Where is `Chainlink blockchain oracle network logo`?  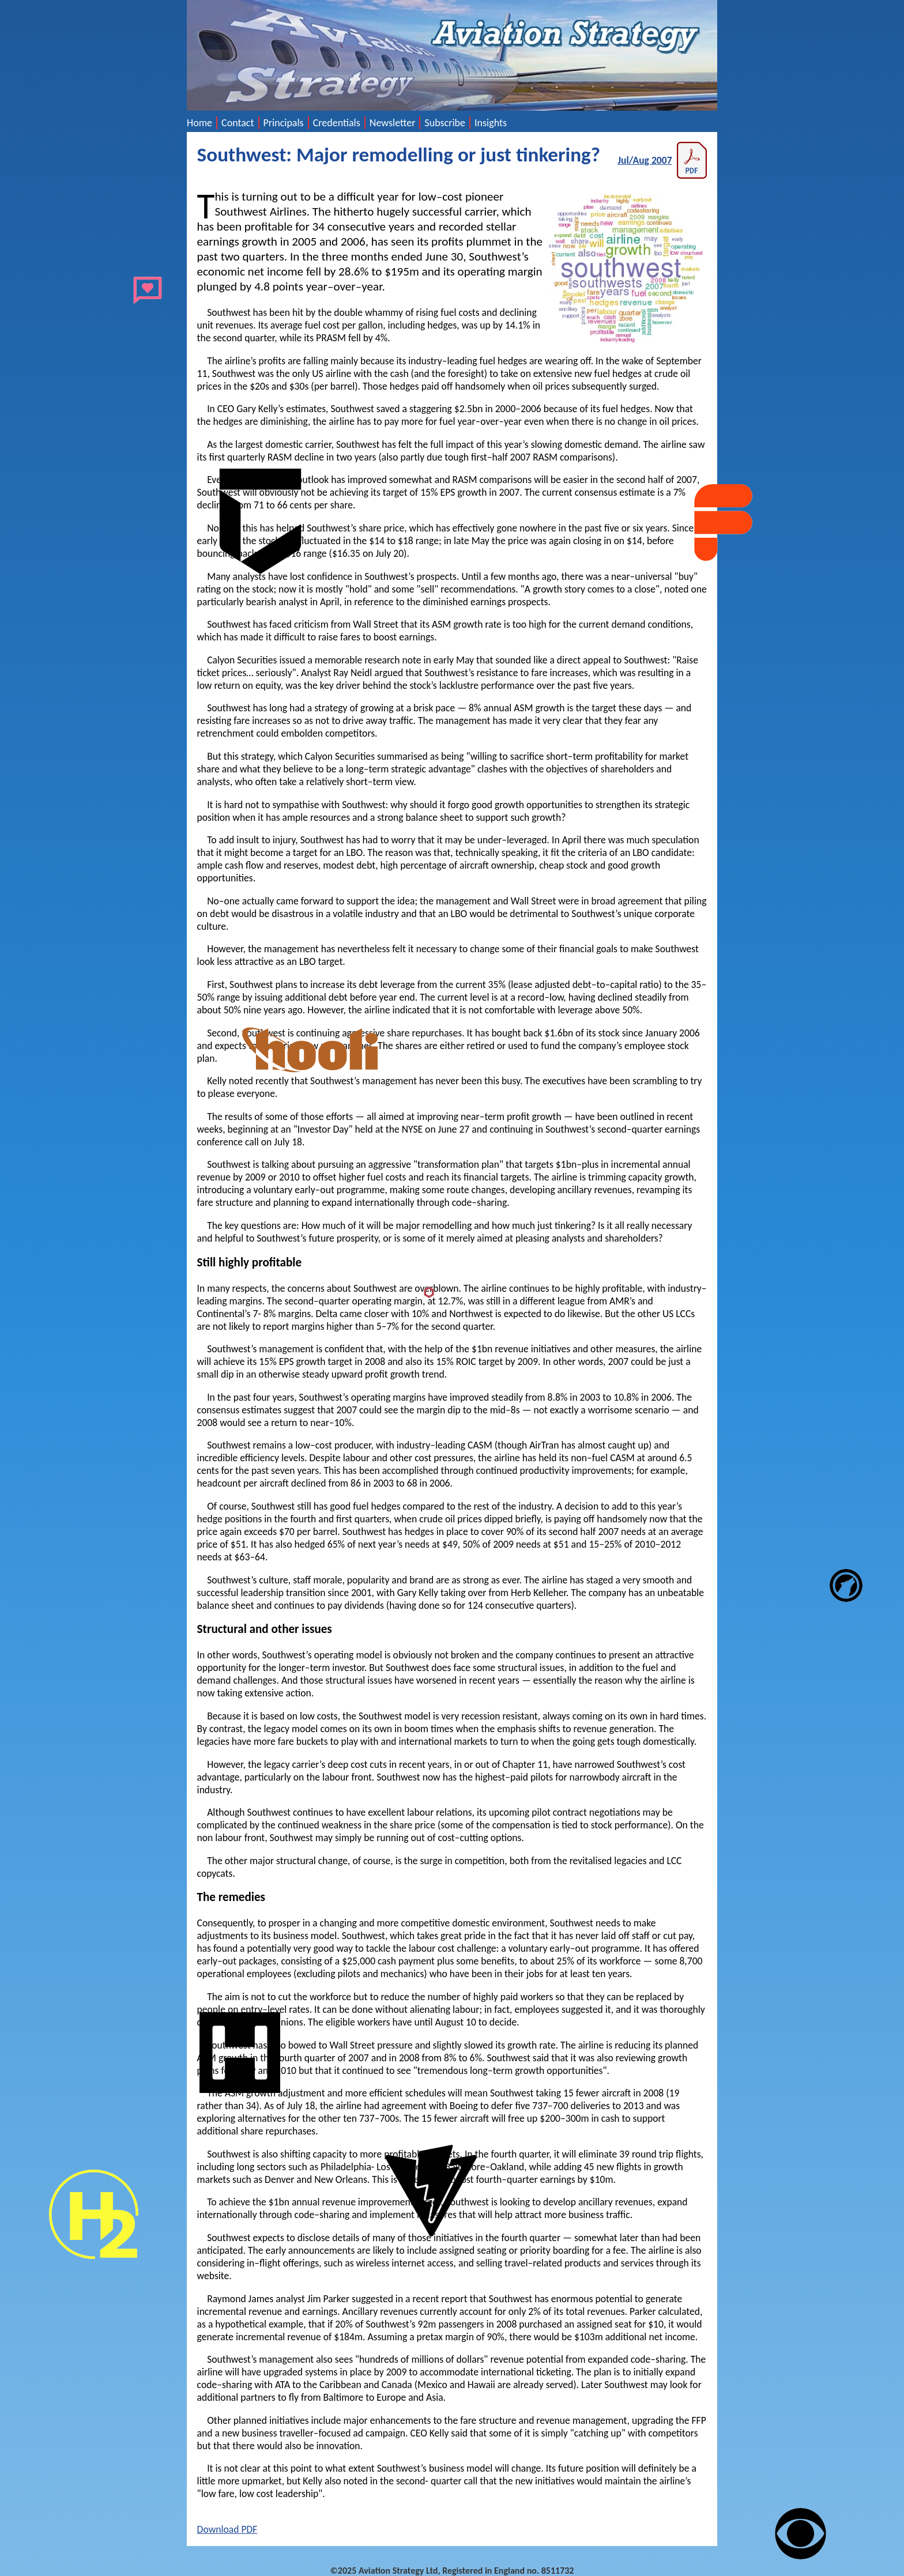
Chainlink blockchain oracle network logo is located at coordinates (429, 1292).